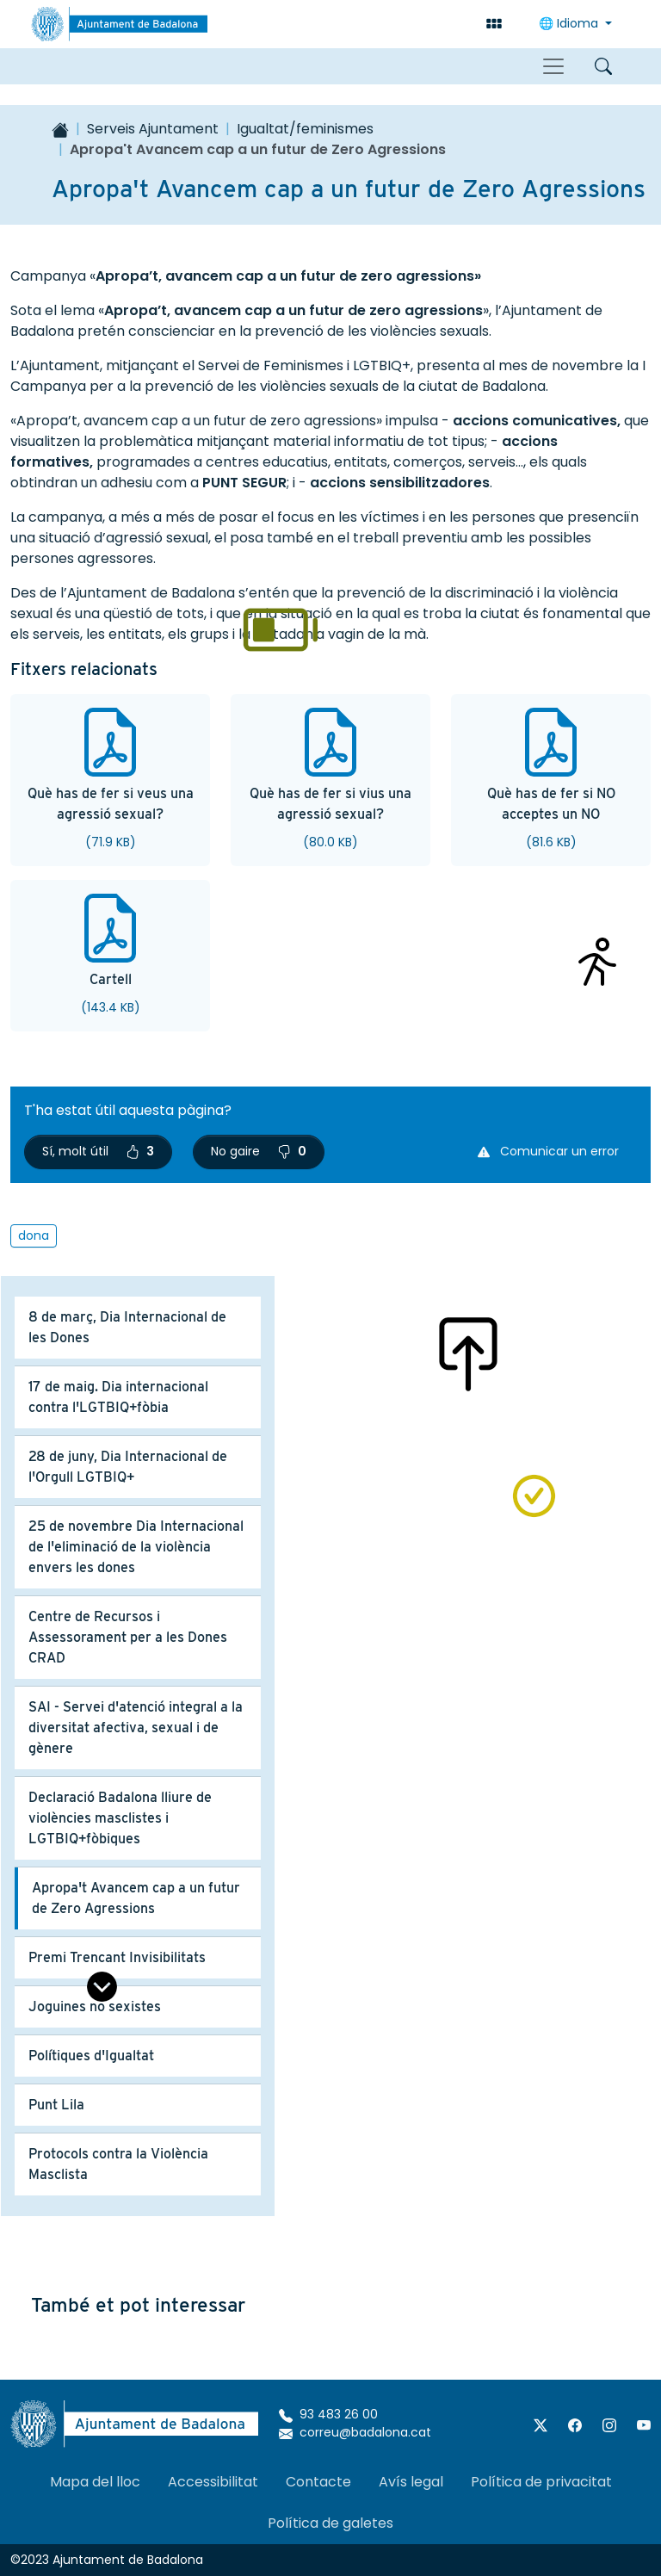 The height and width of the screenshot is (2576, 661). Describe the element at coordinates (102, 1986) in the screenshot. I see `expand to show more content` at that location.